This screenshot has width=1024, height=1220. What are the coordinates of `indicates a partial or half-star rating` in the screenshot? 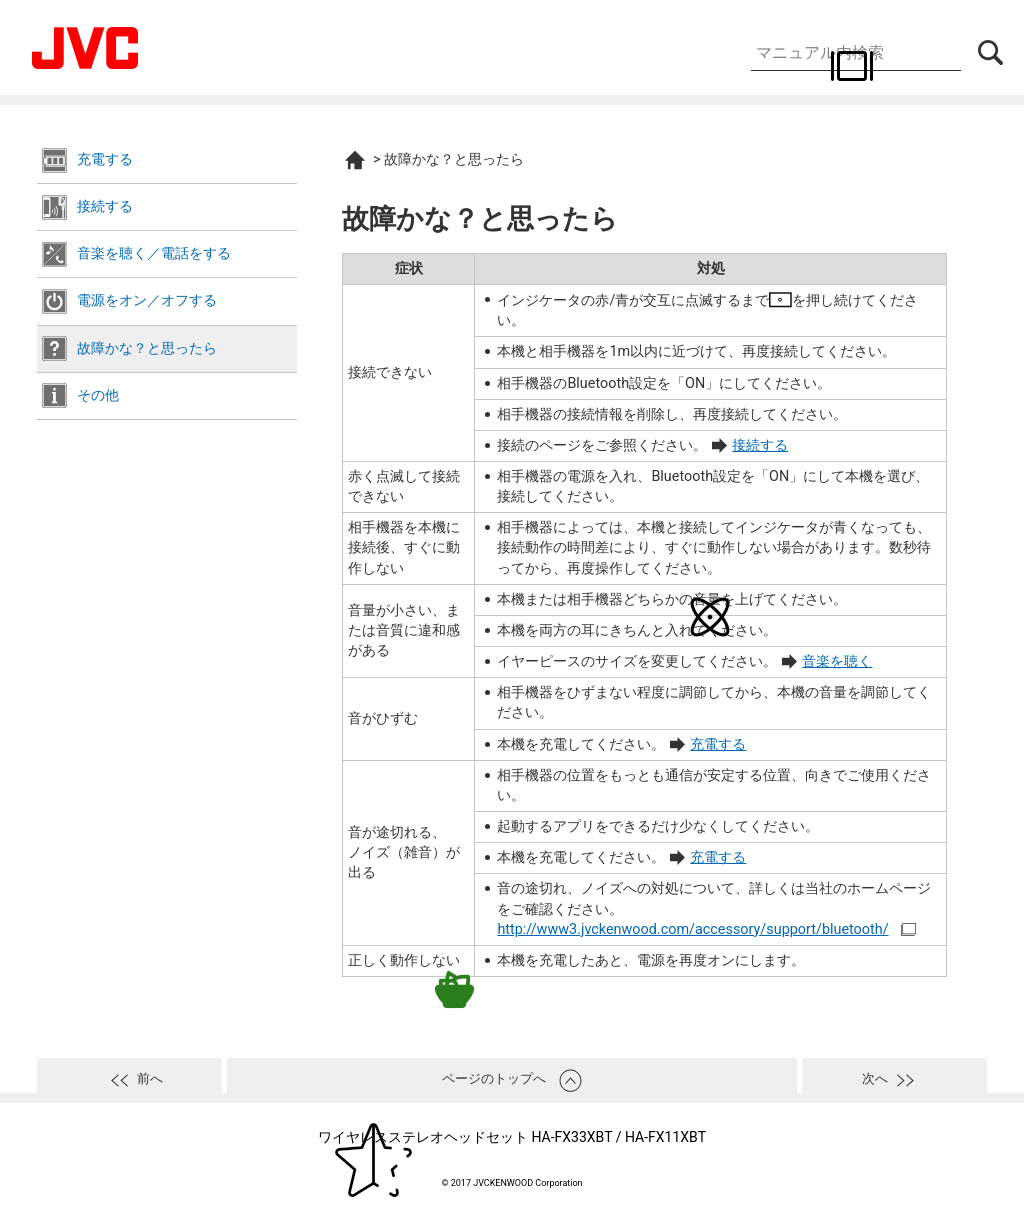 It's located at (373, 1161).